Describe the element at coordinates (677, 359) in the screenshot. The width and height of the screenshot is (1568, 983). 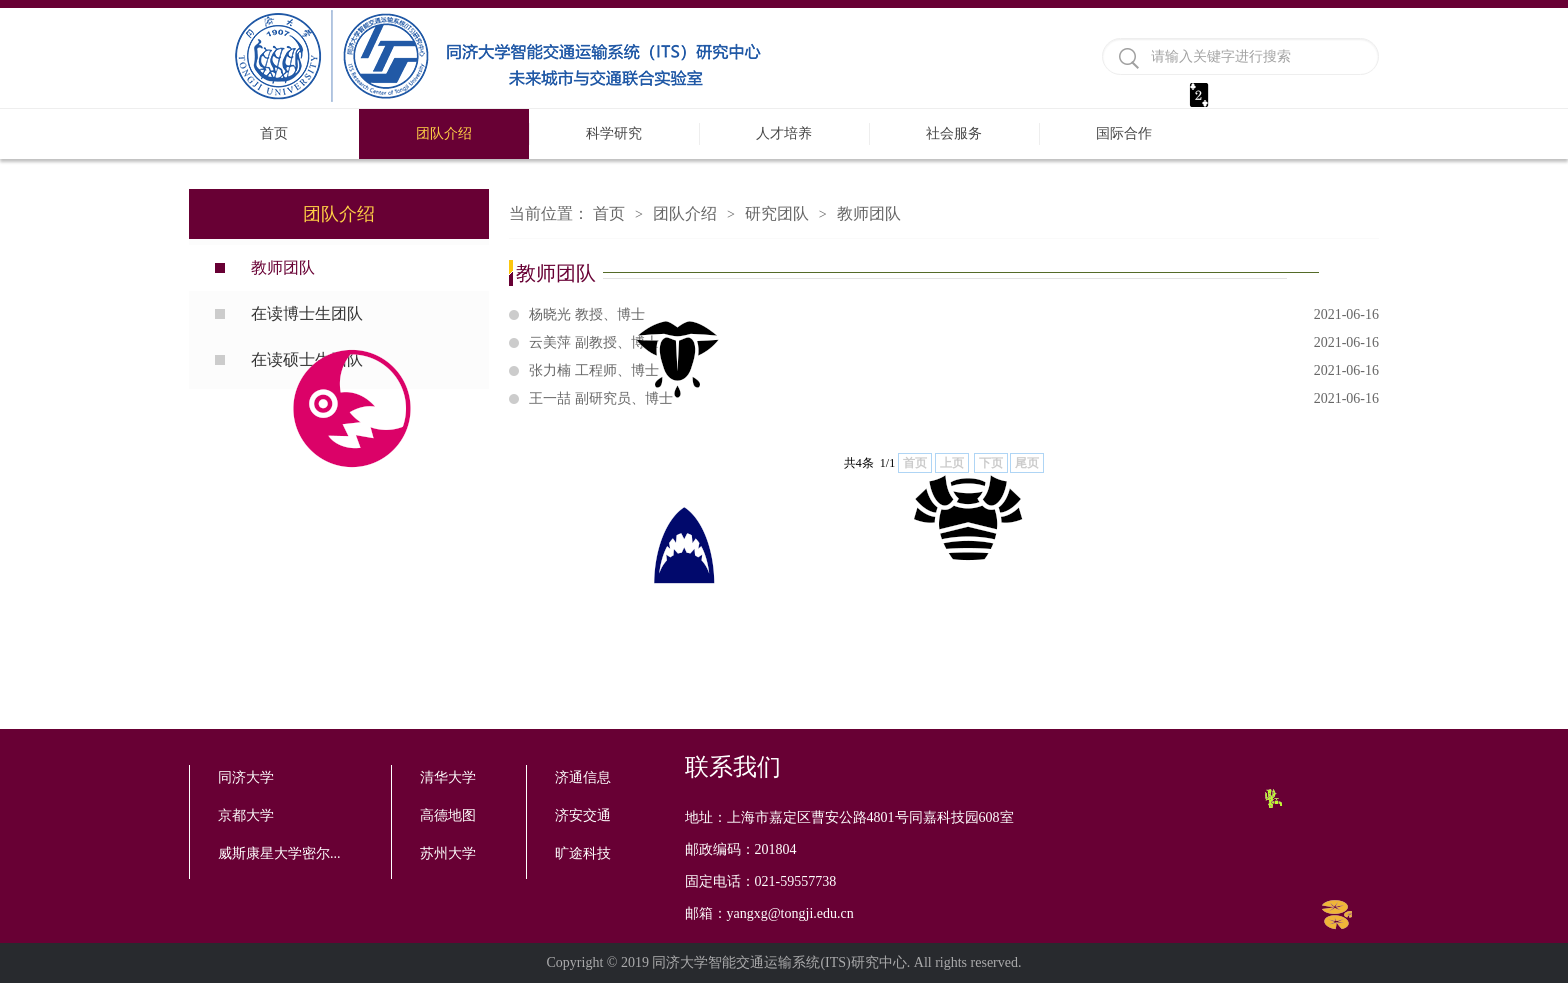
I see `select tongue or taste-related action in a game` at that location.